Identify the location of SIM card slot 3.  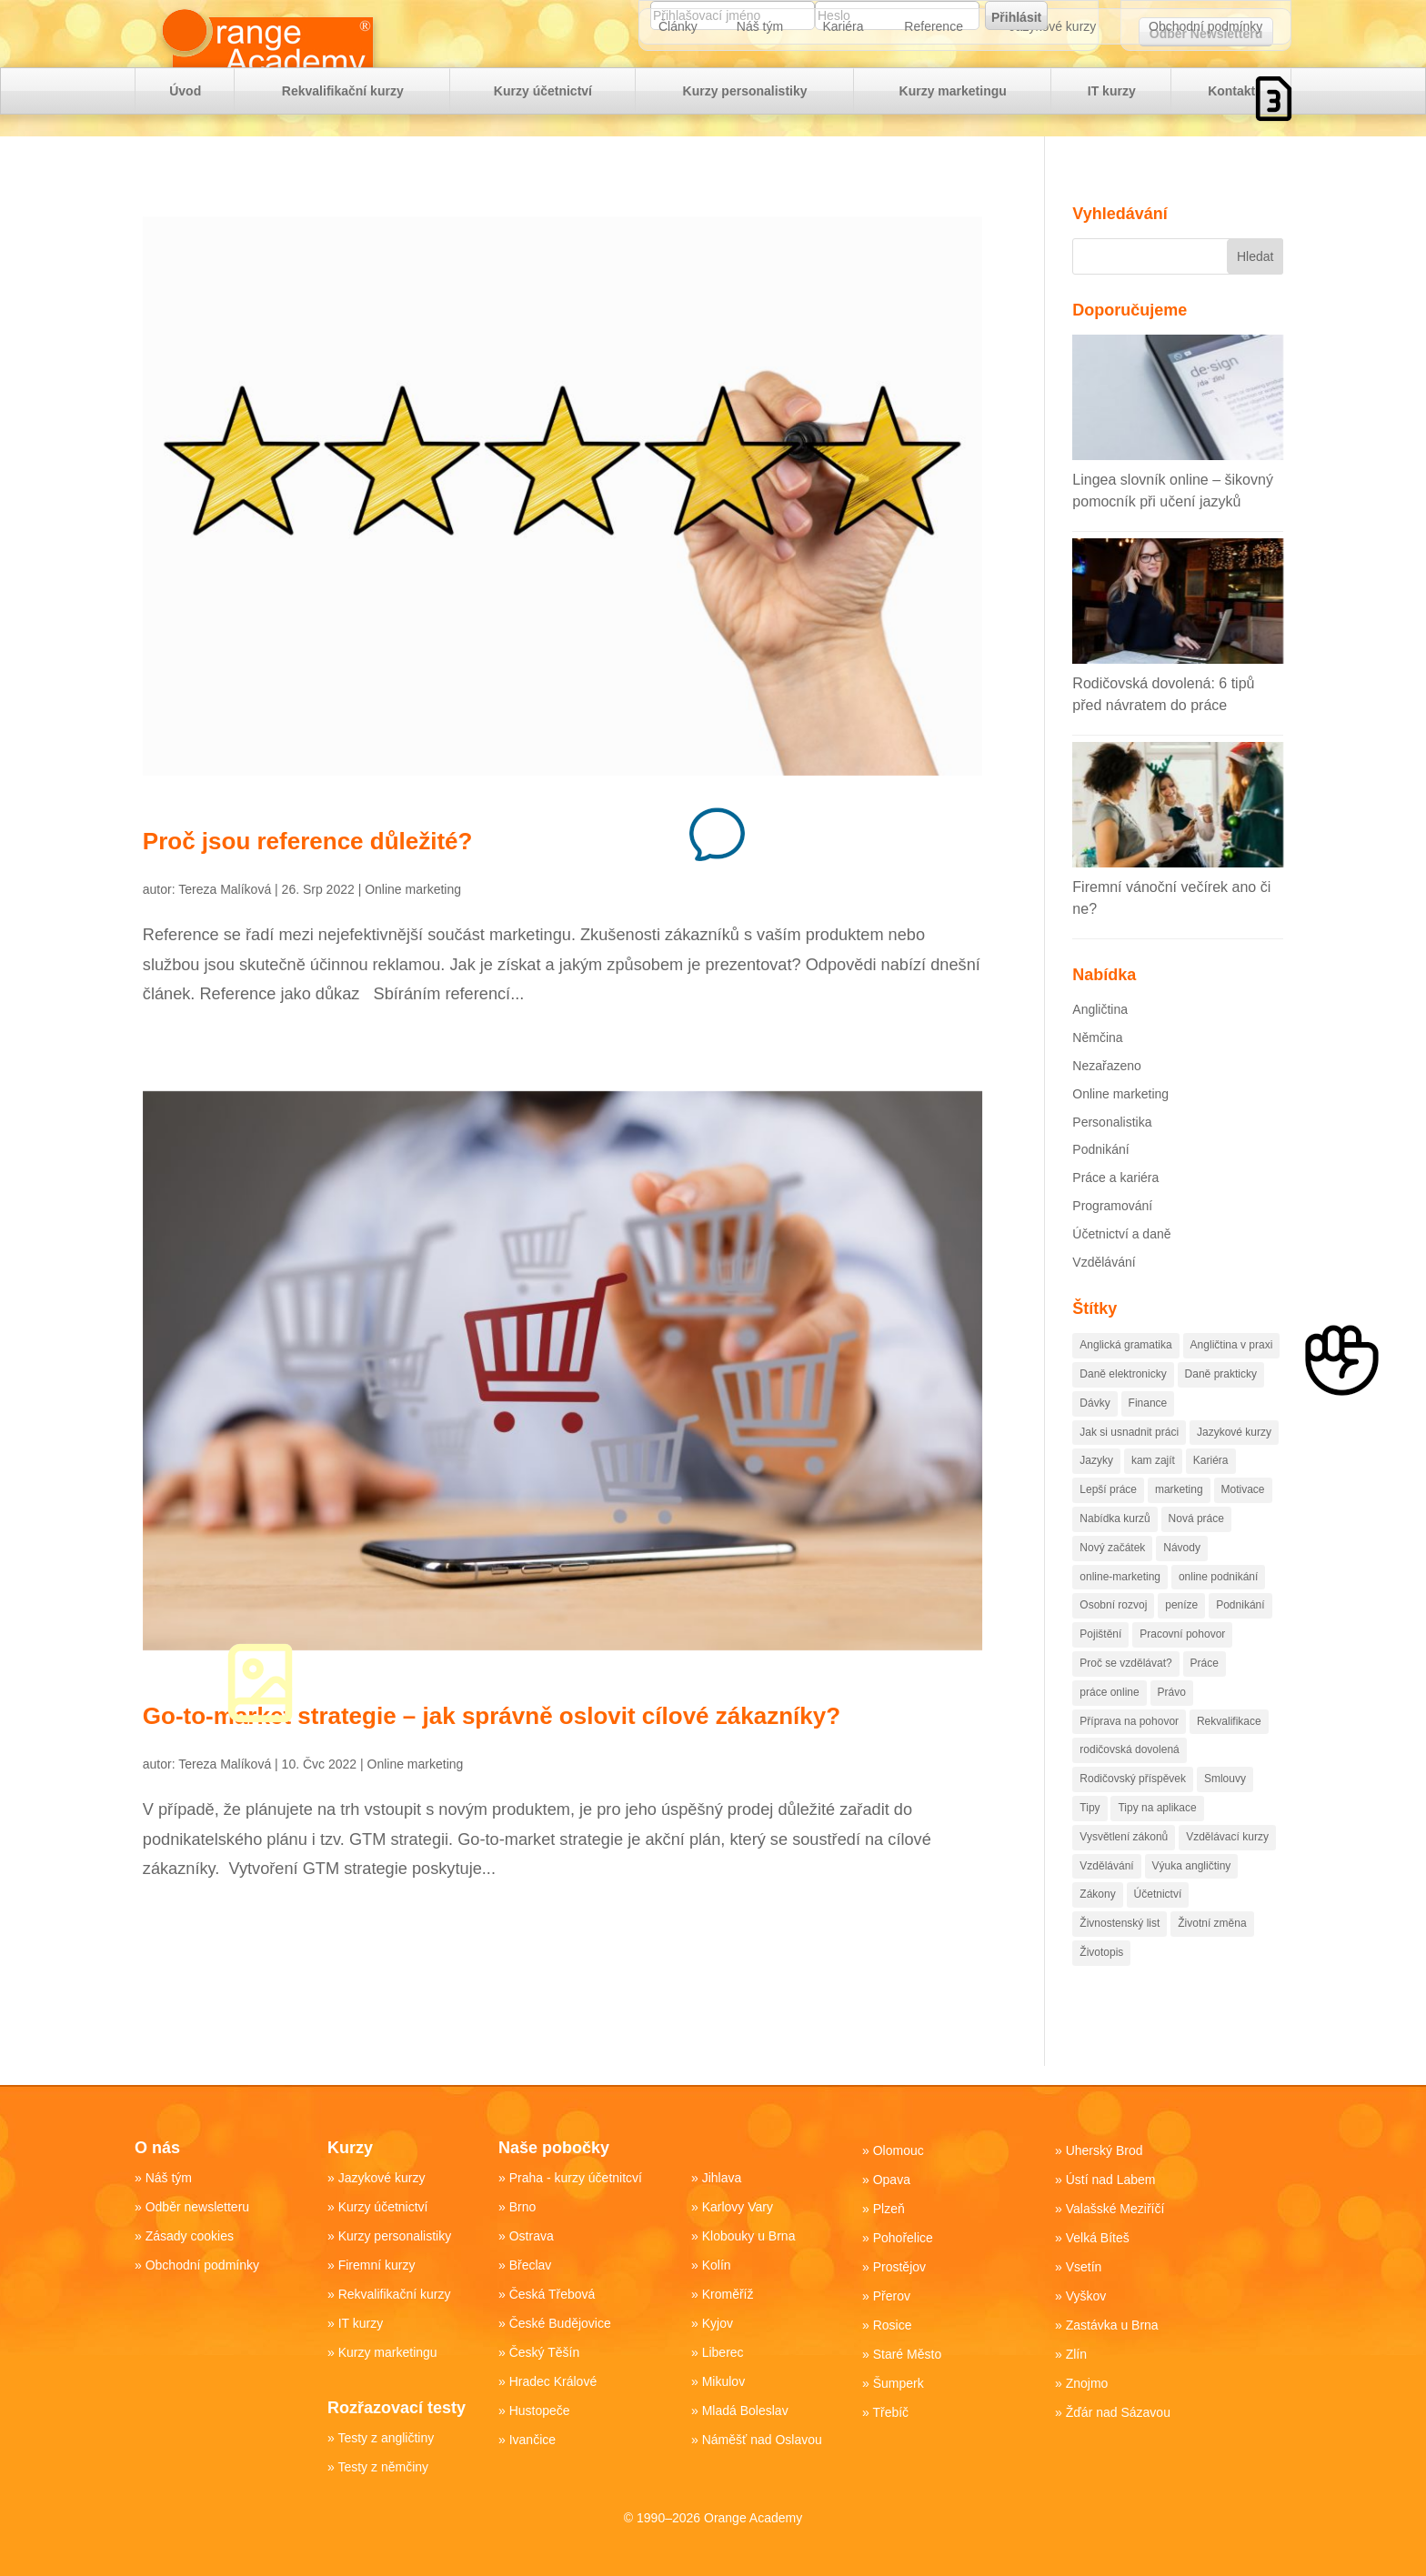
(1273, 98).